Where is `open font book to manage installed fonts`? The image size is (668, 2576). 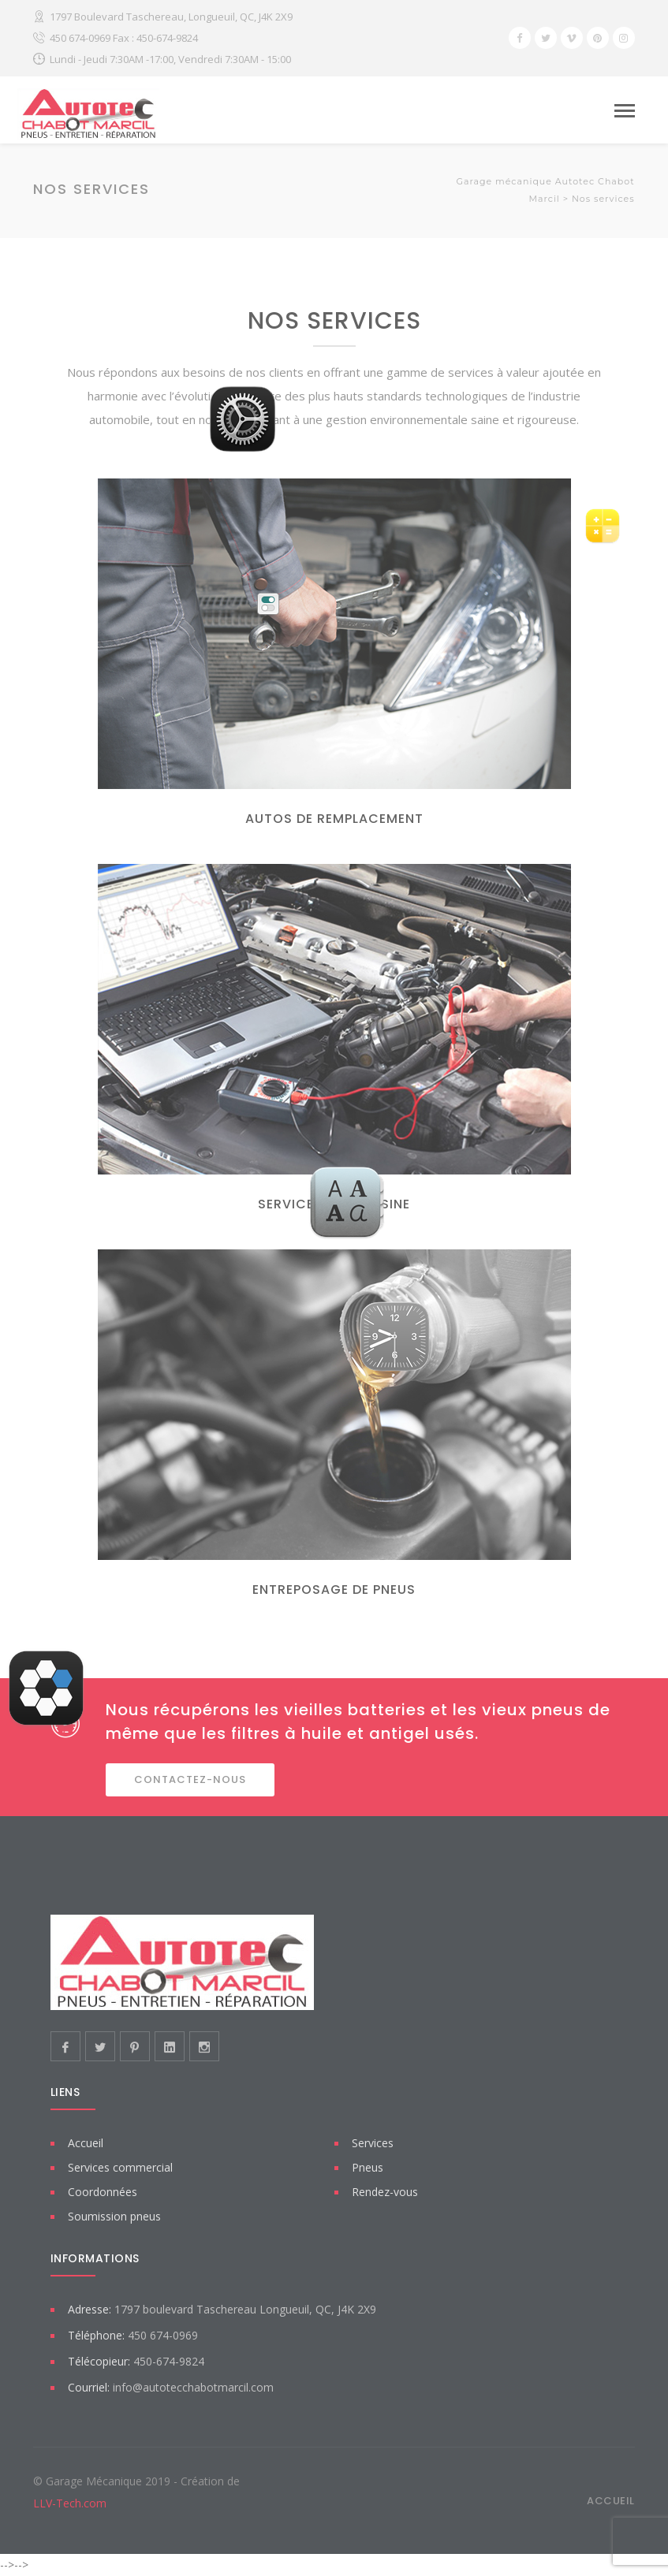
open font book to manage installed fonts is located at coordinates (345, 1202).